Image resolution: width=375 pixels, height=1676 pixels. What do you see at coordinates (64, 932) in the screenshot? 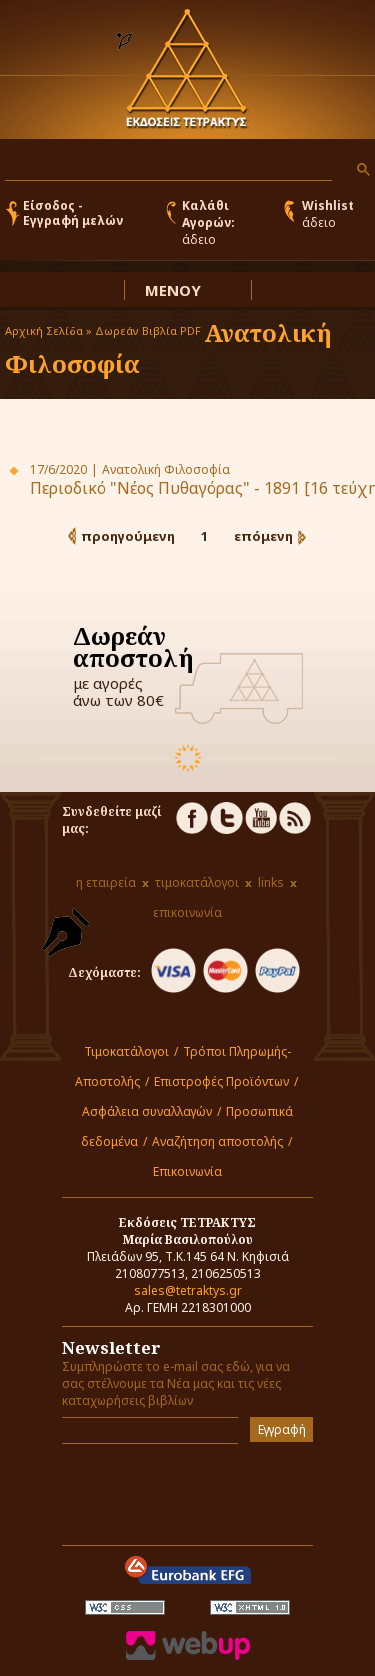
I see `access drawing or illustration tools` at bounding box center [64, 932].